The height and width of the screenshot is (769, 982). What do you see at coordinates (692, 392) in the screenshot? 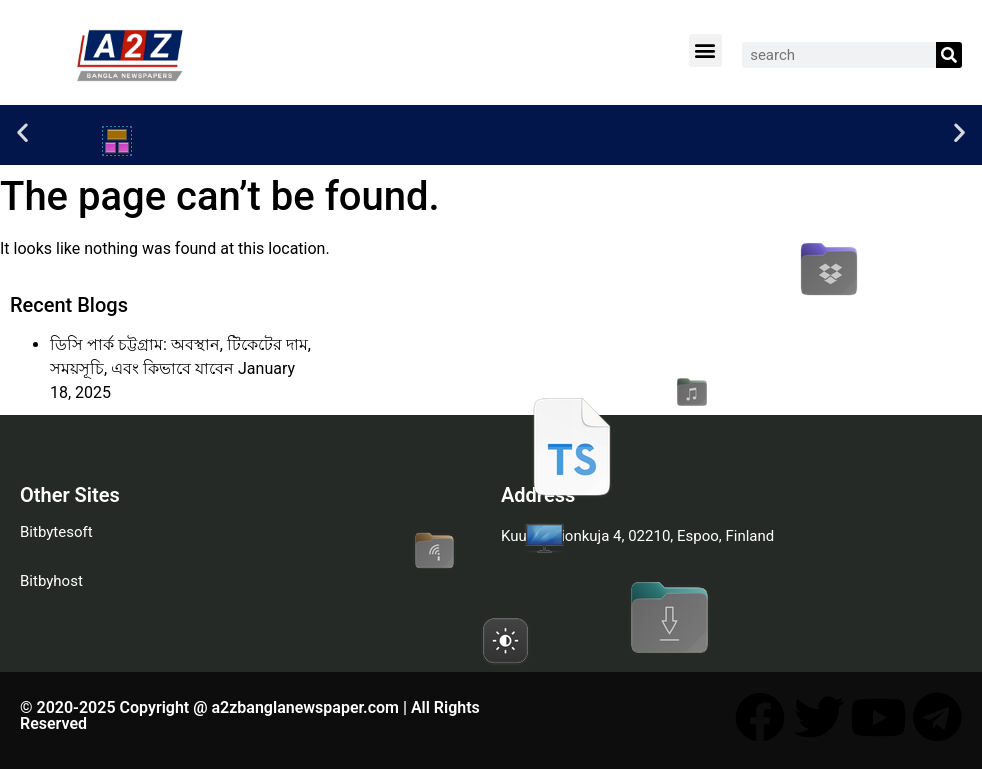
I see `open your music folder` at bounding box center [692, 392].